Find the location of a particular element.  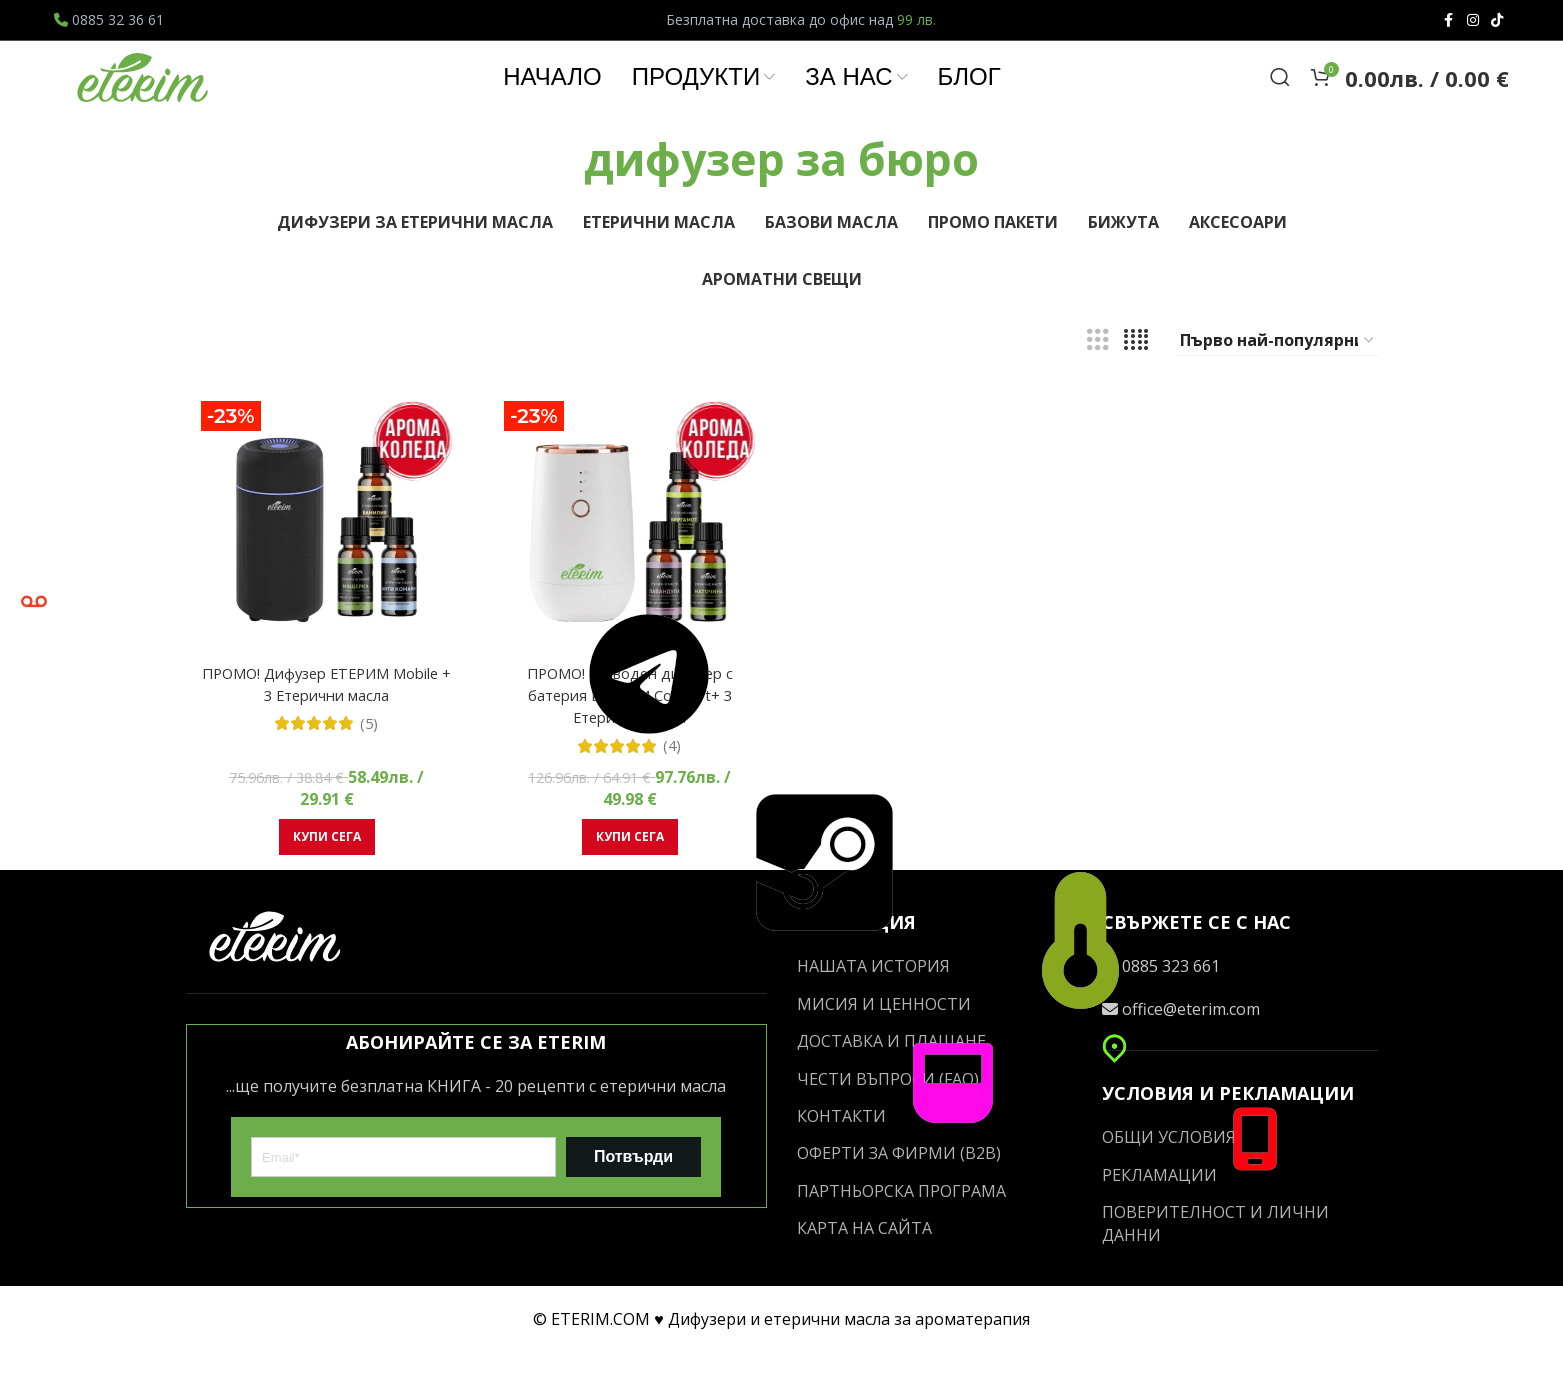

view or select a location on the map is located at coordinates (1114, 1047).